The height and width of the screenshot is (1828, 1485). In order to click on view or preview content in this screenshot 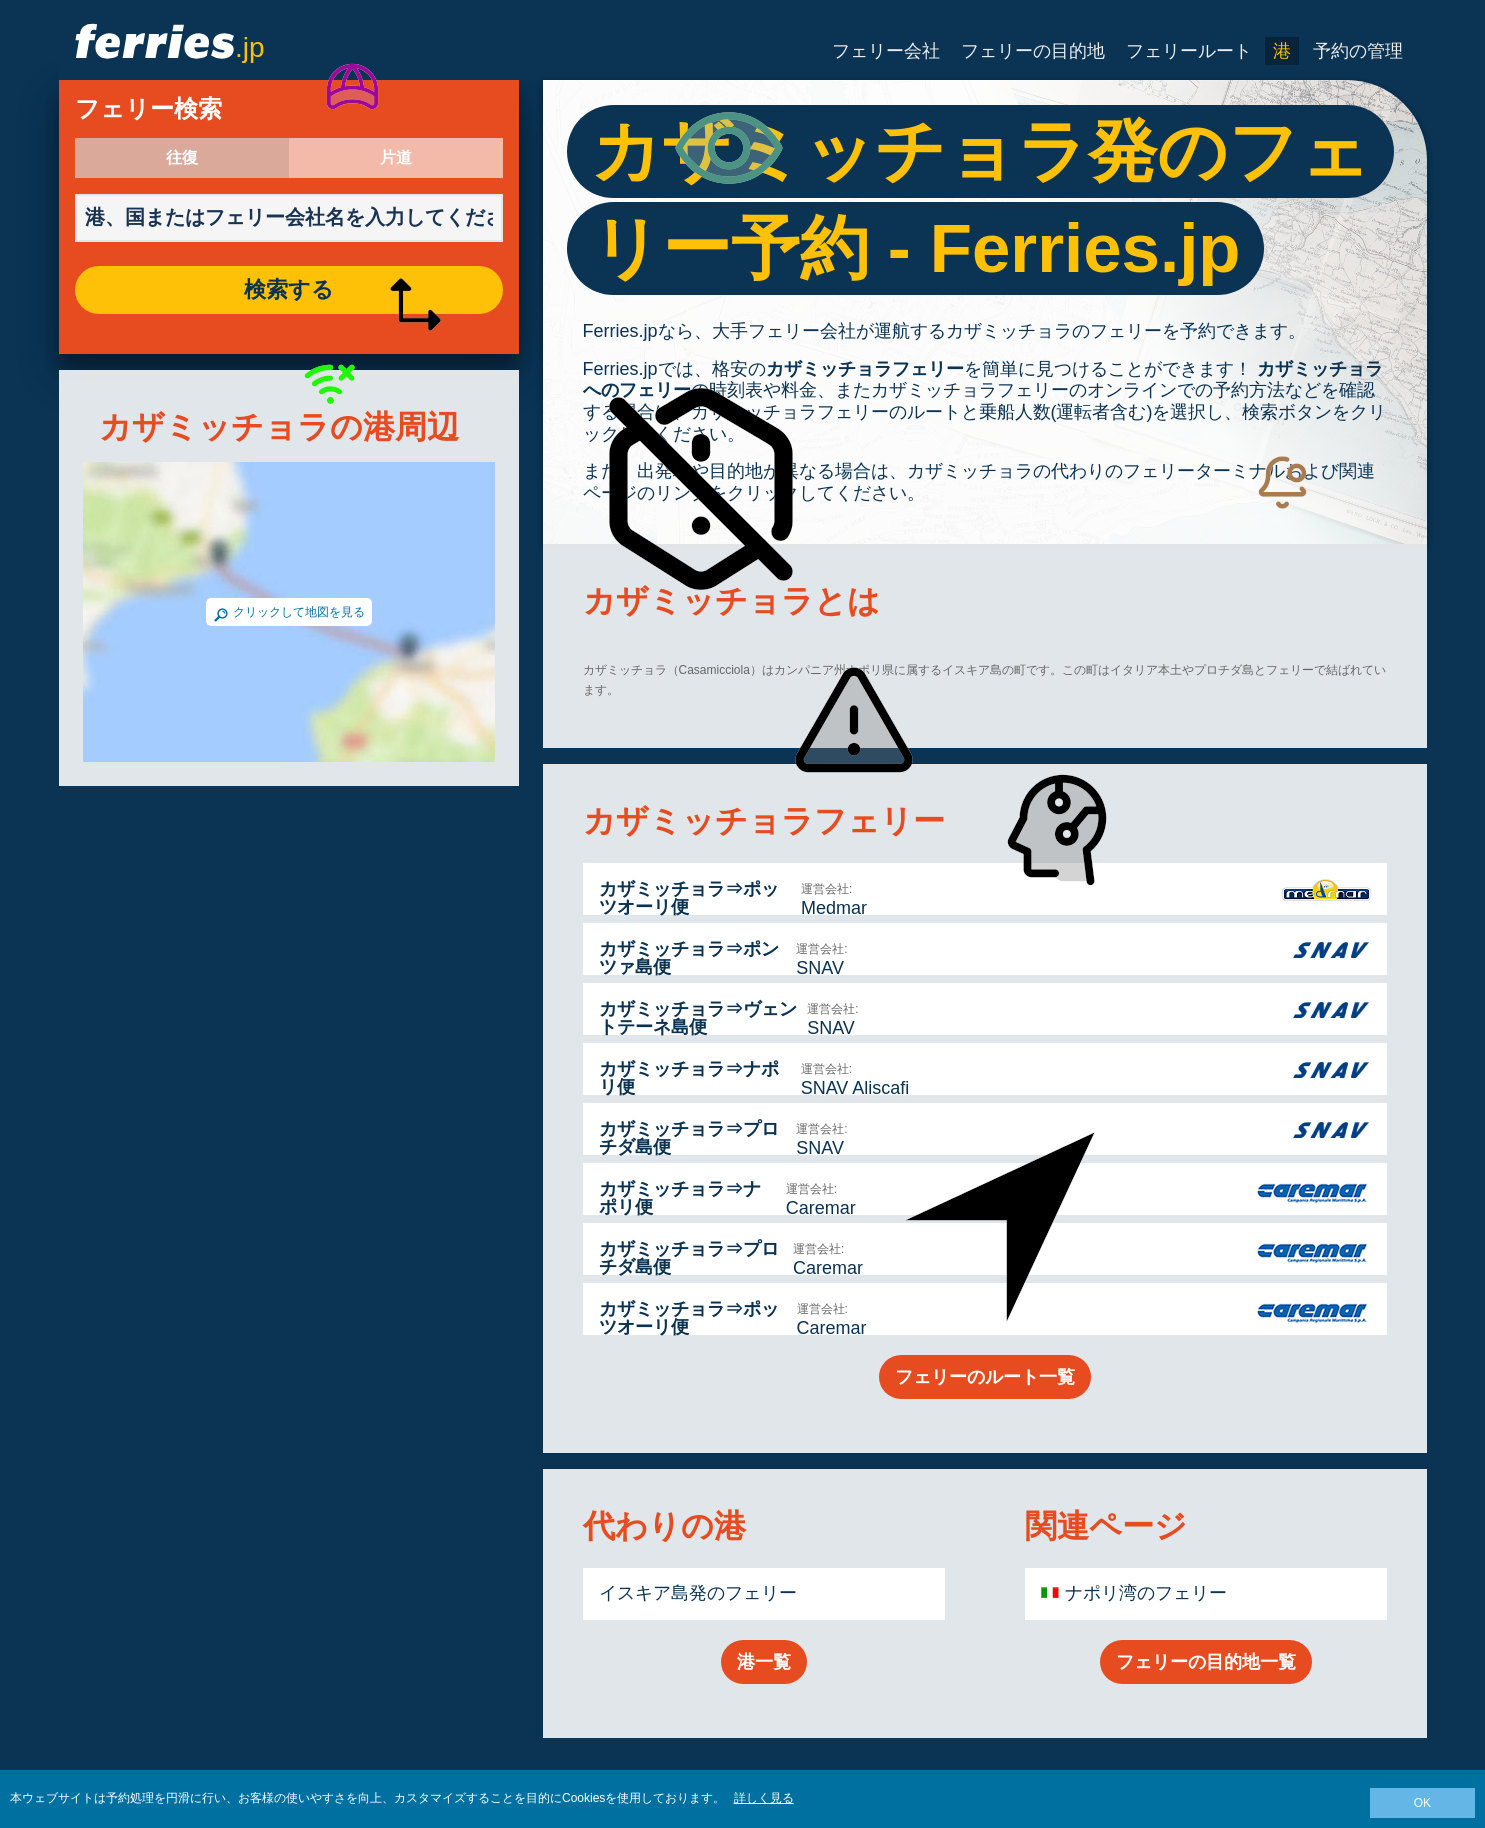, I will do `click(729, 148)`.